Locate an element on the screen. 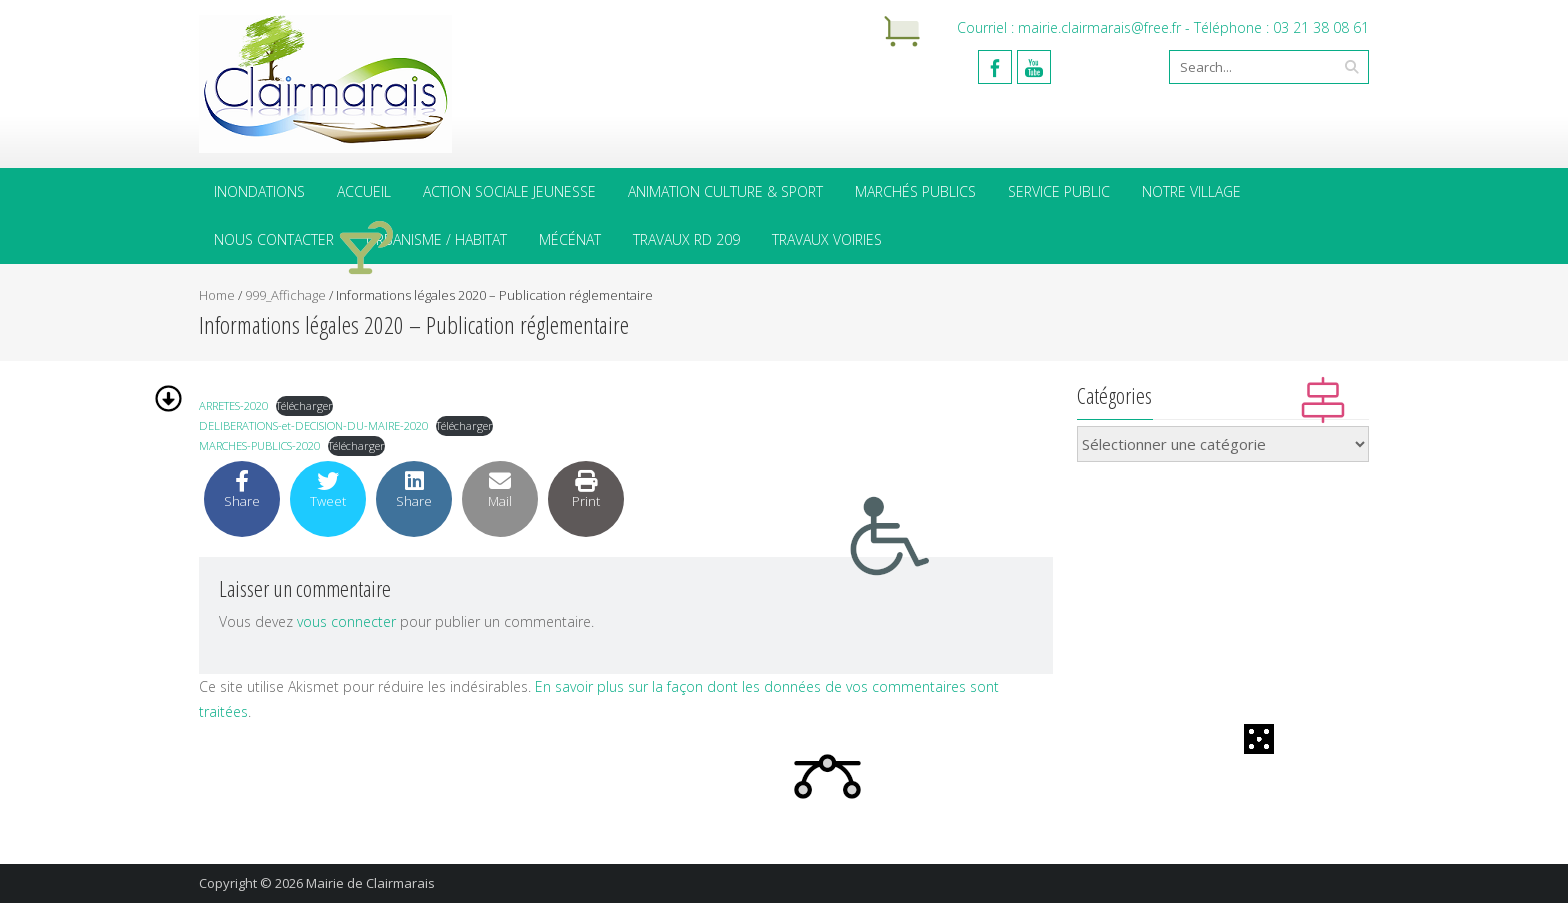 Image resolution: width=1568 pixels, height=903 pixels. download a file or content is located at coordinates (168, 398).